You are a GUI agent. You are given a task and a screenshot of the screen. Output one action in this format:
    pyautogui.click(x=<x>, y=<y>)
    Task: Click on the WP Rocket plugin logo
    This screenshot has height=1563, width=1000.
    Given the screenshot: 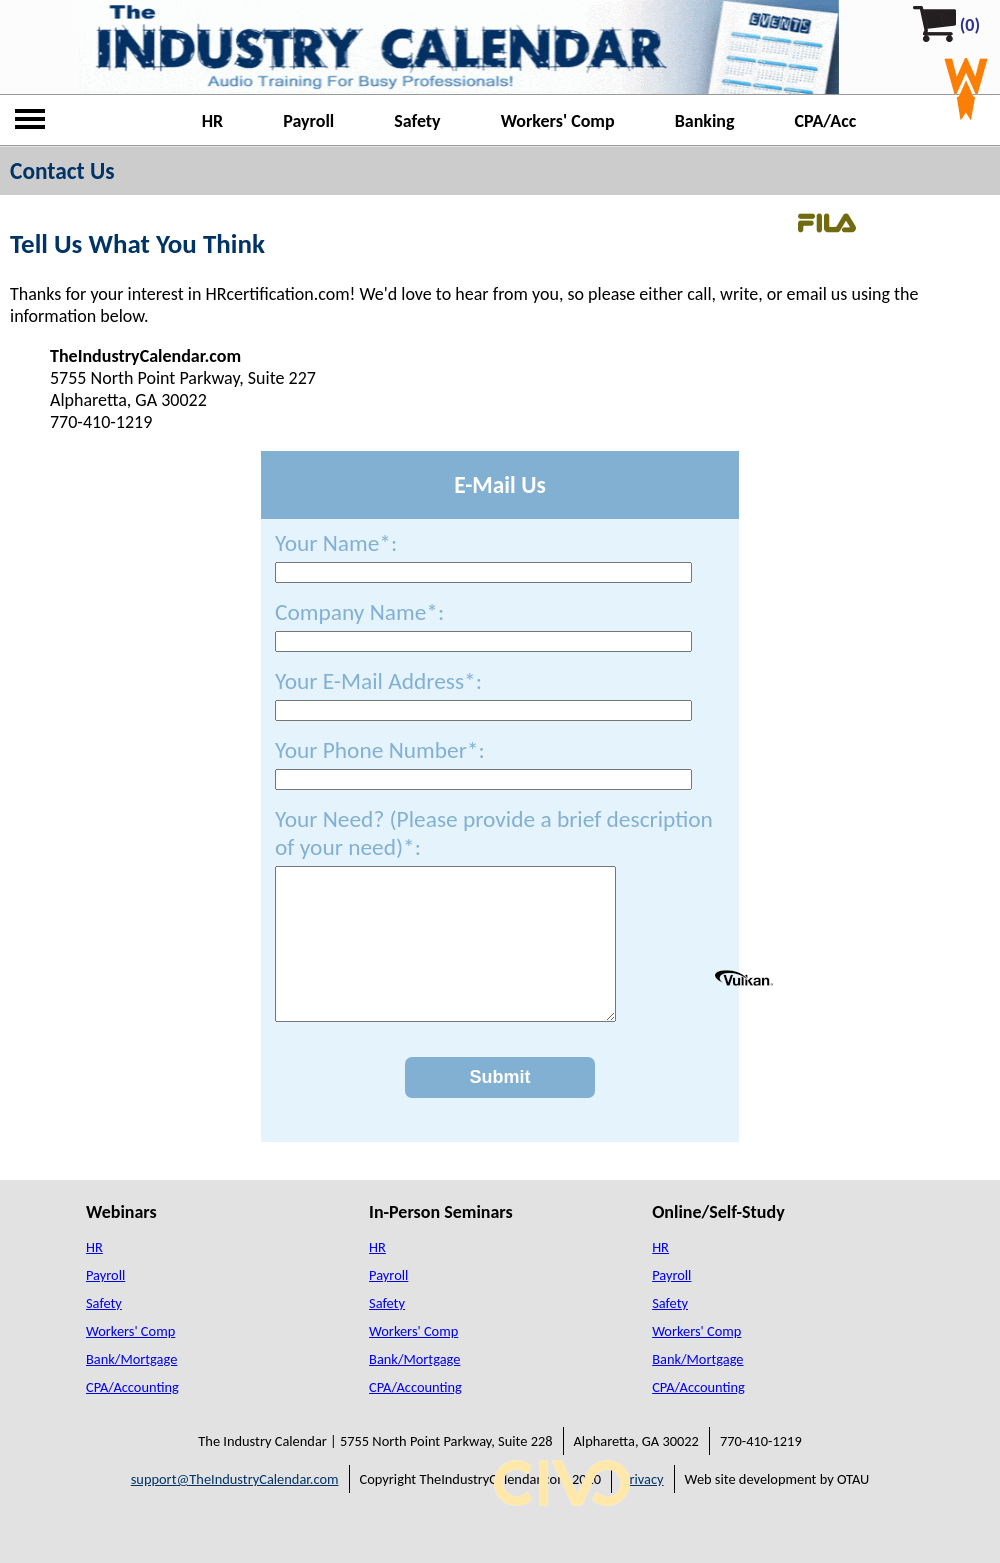 What is the action you would take?
    pyautogui.click(x=966, y=89)
    